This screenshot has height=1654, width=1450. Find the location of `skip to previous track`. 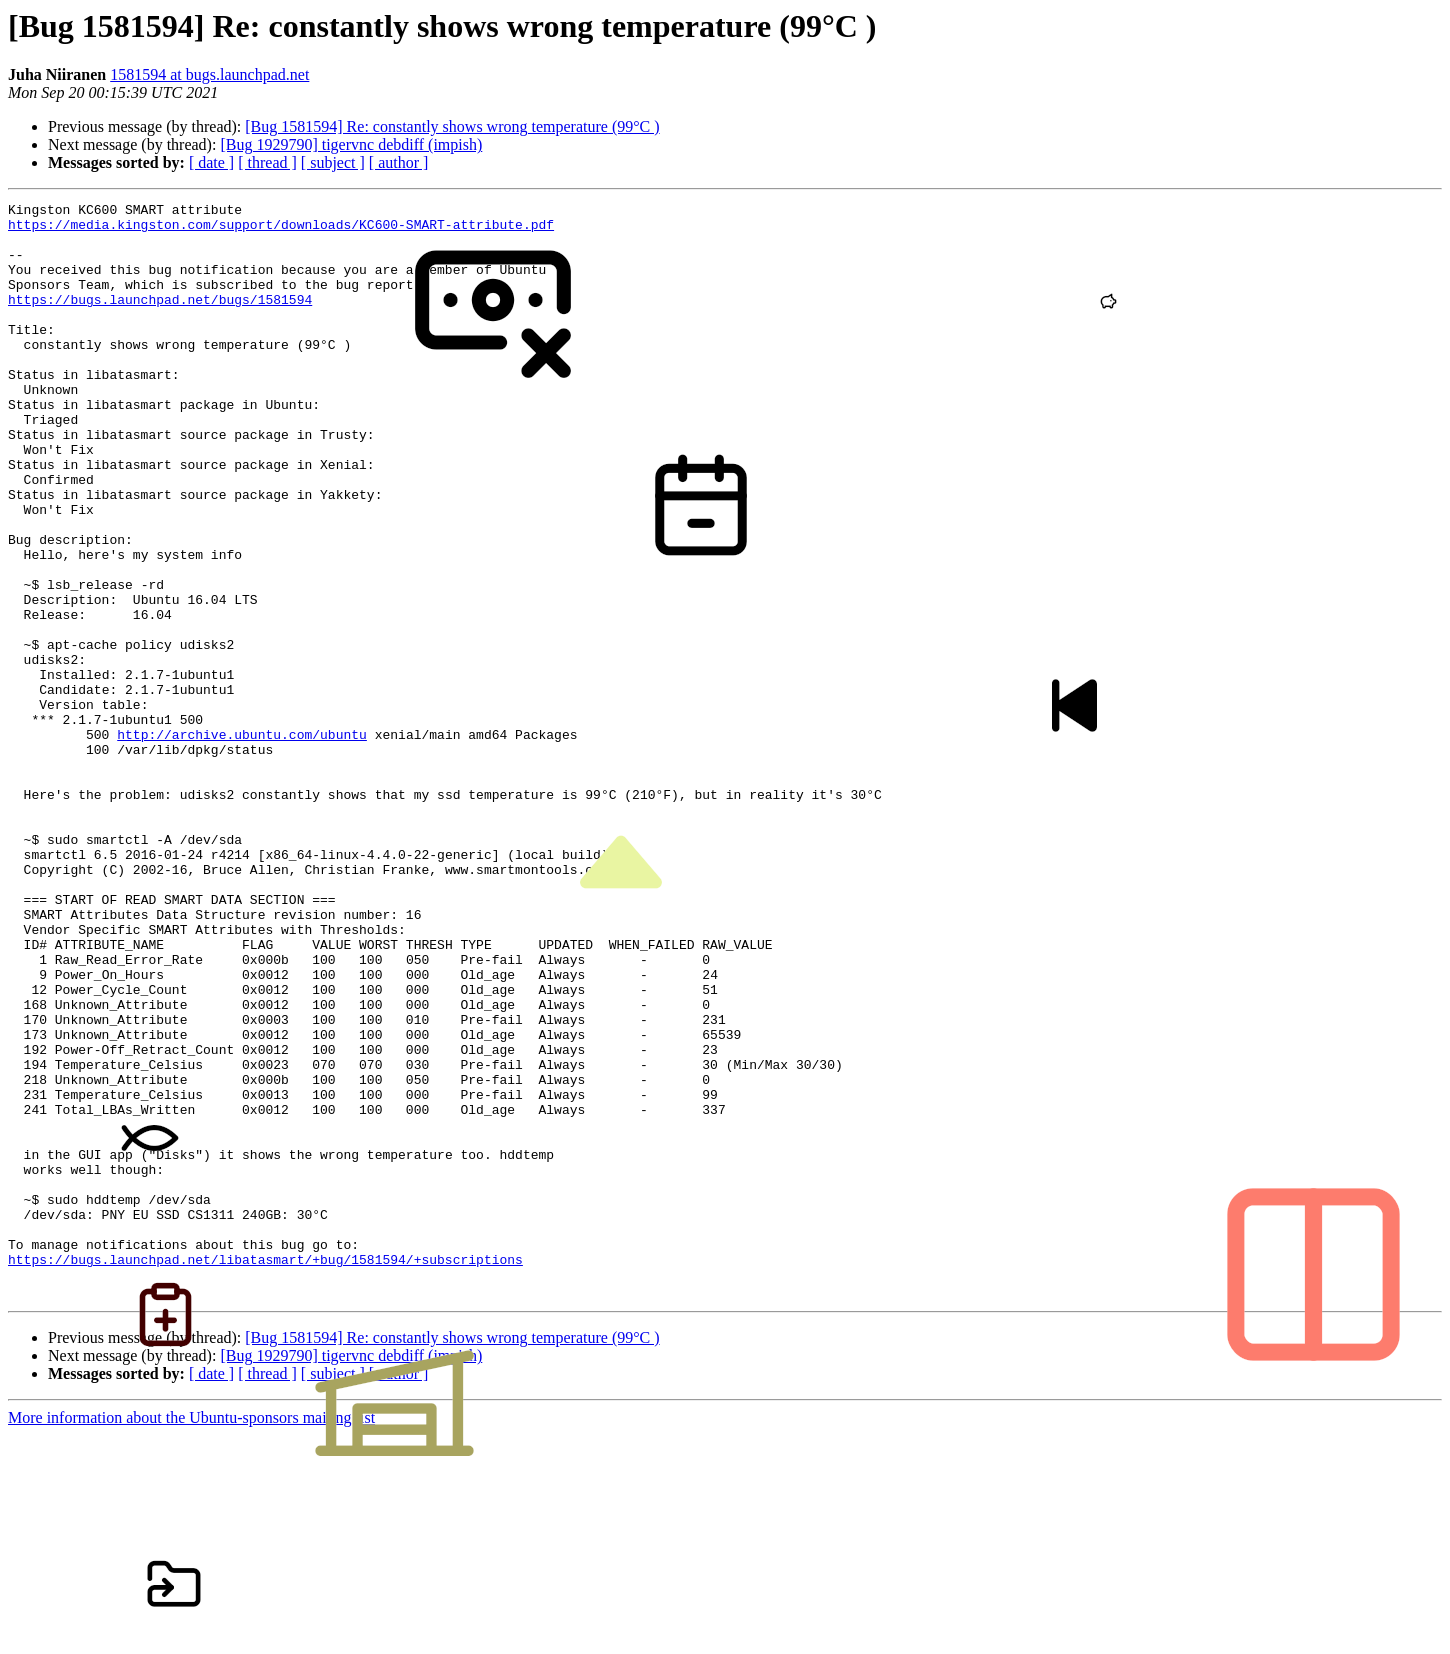

skip to previous track is located at coordinates (1074, 705).